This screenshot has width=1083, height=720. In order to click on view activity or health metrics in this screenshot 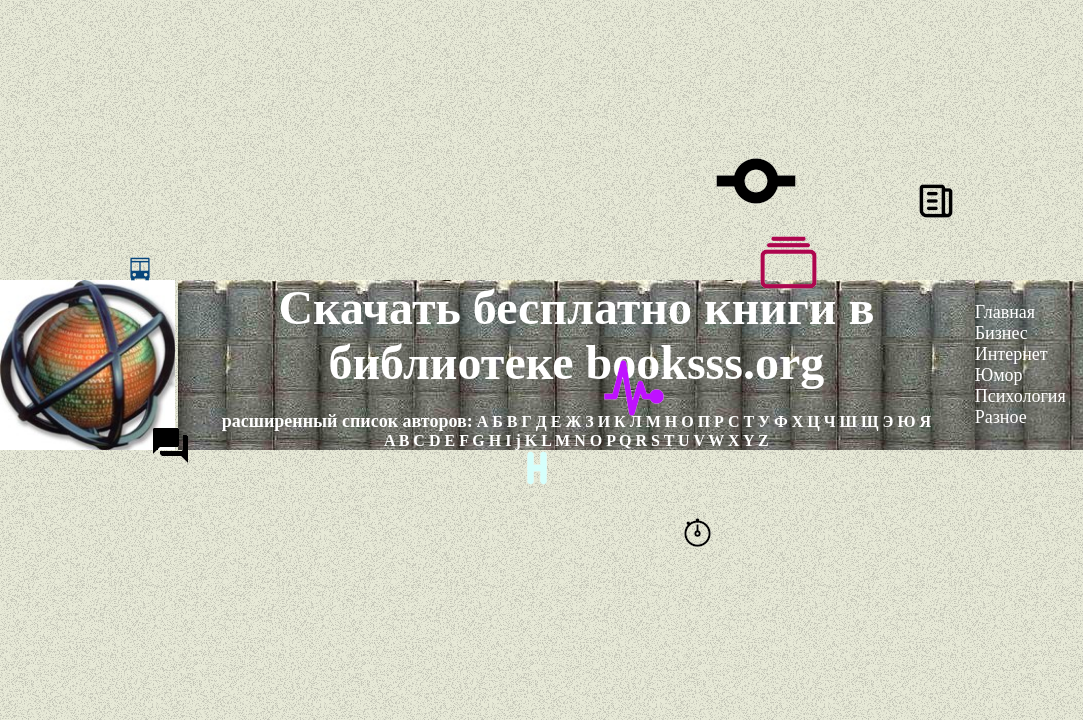, I will do `click(634, 388)`.